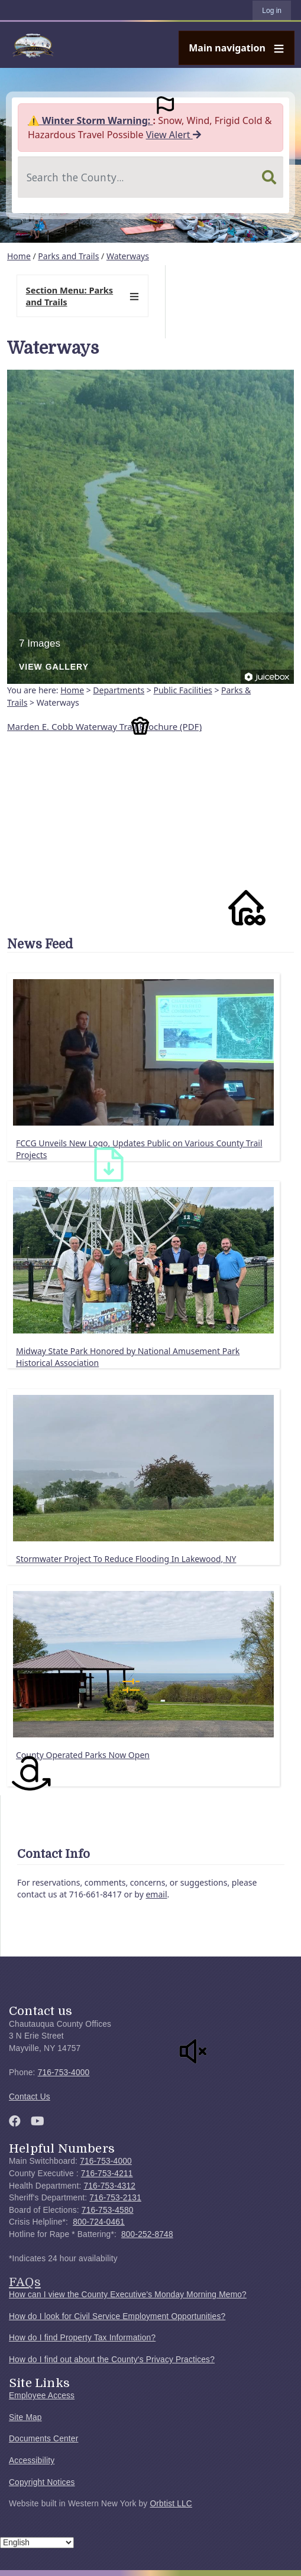 The height and width of the screenshot is (2576, 301). Describe the element at coordinates (246, 908) in the screenshot. I see `access smart home automation settings` at that location.